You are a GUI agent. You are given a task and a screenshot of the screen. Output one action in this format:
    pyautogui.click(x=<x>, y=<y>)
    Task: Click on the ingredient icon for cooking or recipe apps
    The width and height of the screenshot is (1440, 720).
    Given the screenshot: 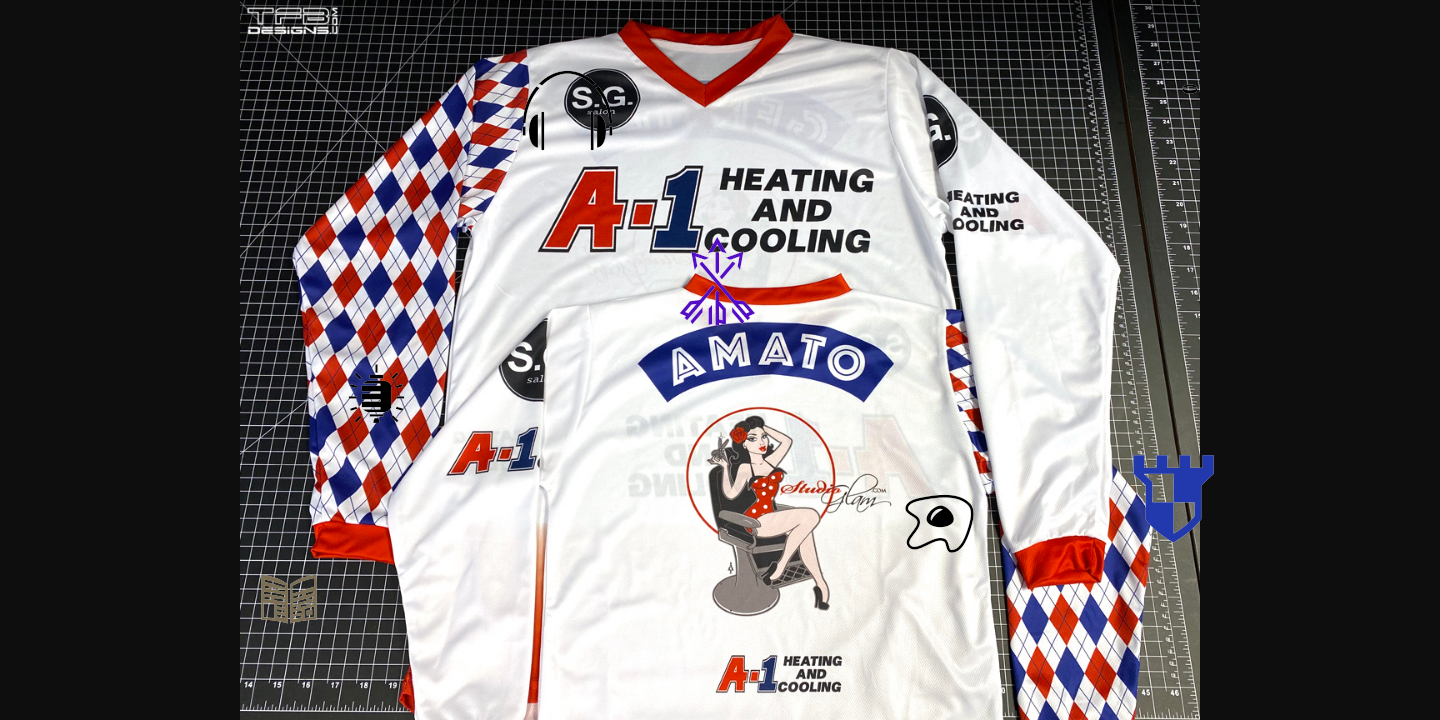 What is the action you would take?
    pyautogui.click(x=939, y=520)
    